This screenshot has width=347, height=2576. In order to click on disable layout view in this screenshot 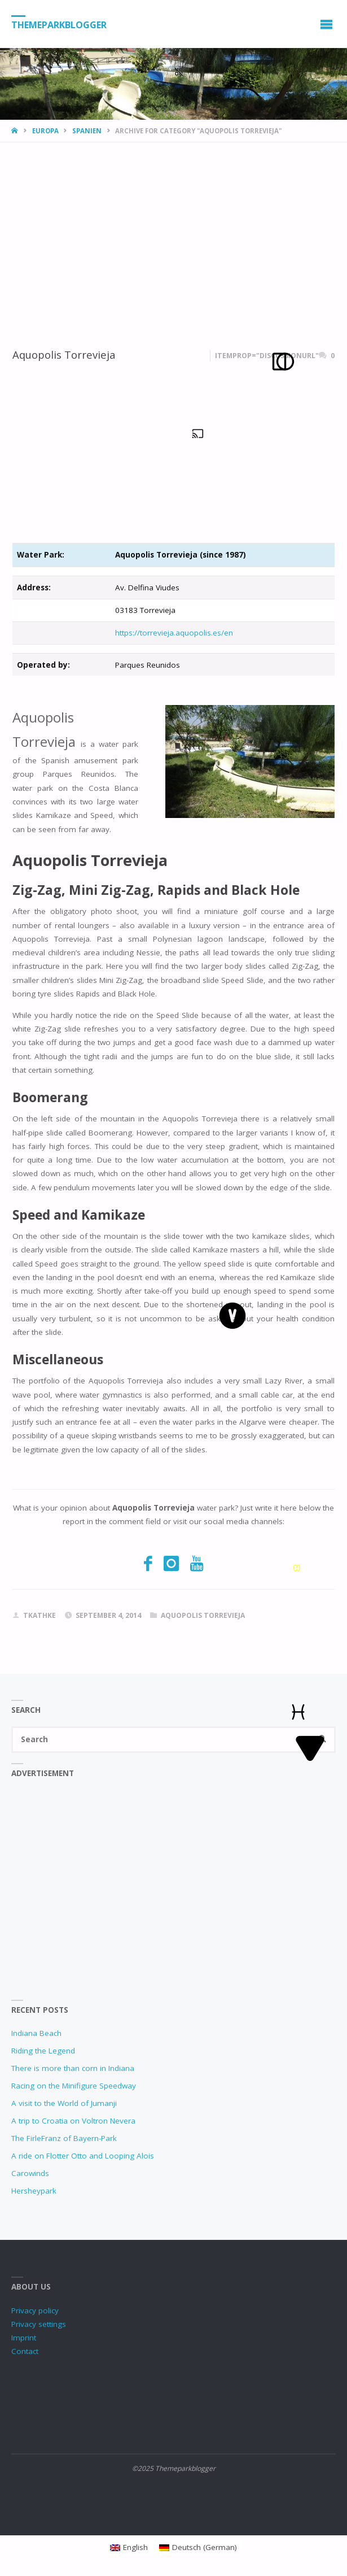, I will do `click(179, 72)`.